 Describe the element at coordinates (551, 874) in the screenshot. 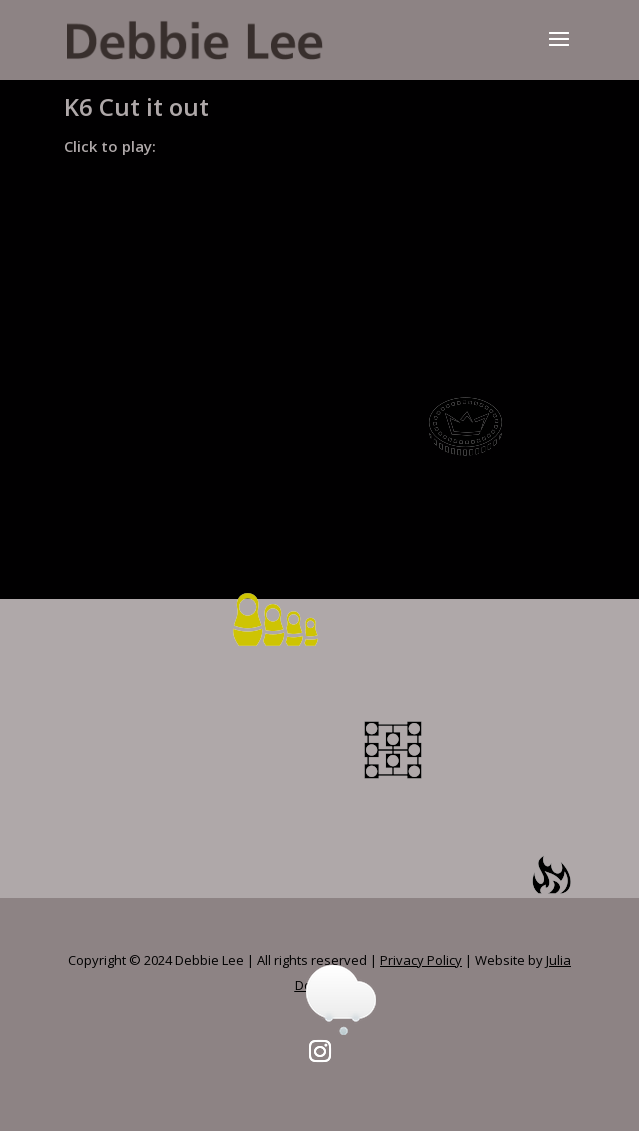

I see `indicates a hot or trending item` at that location.